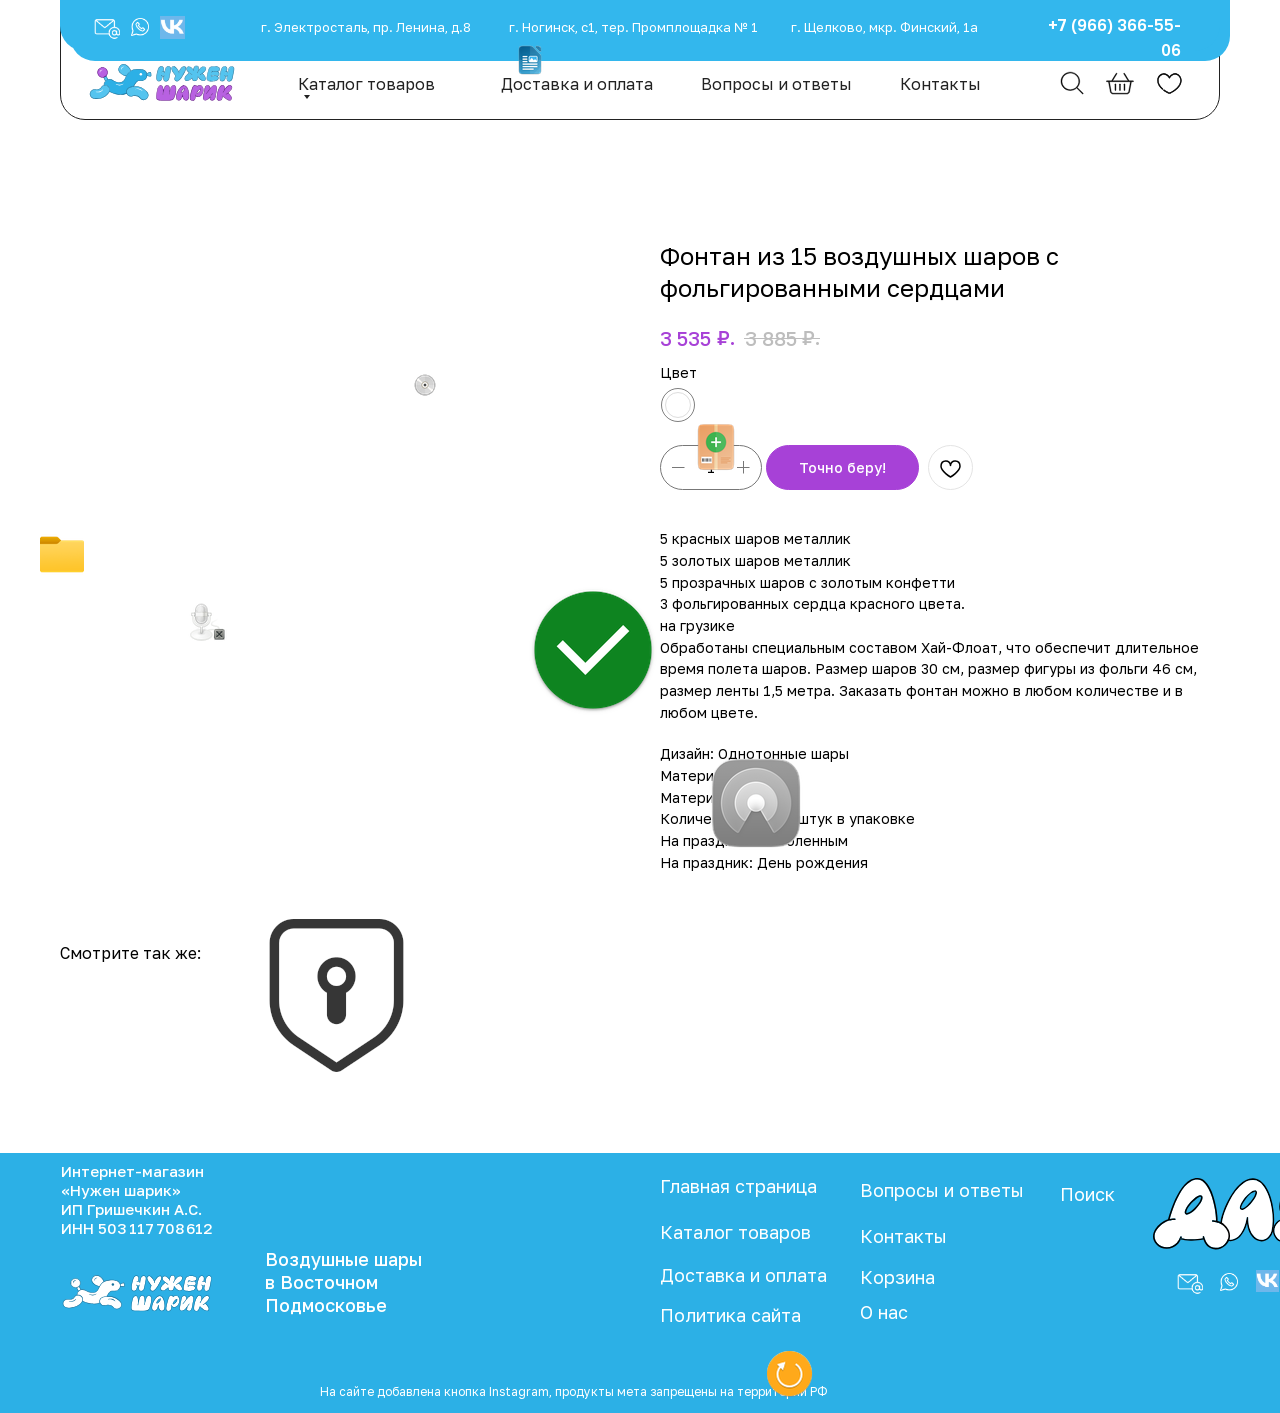 The height and width of the screenshot is (1413, 1280). Describe the element at coordinates (62, 555) in the screenshot. I see `open a folder to view its contents` at that location.